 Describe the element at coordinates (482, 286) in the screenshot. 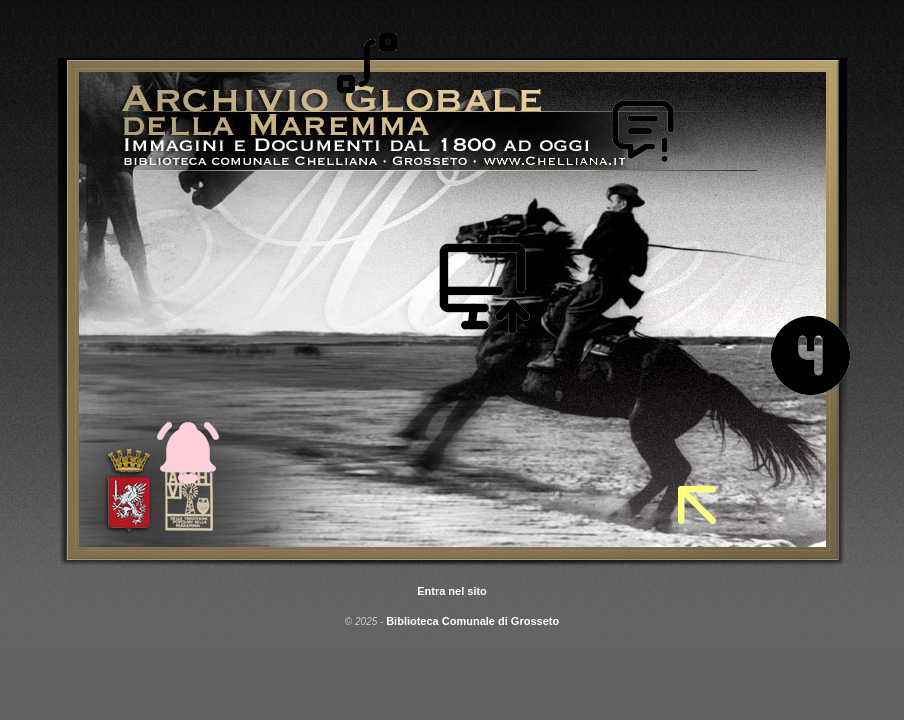

I see `upload content to desktop computer` at that location.